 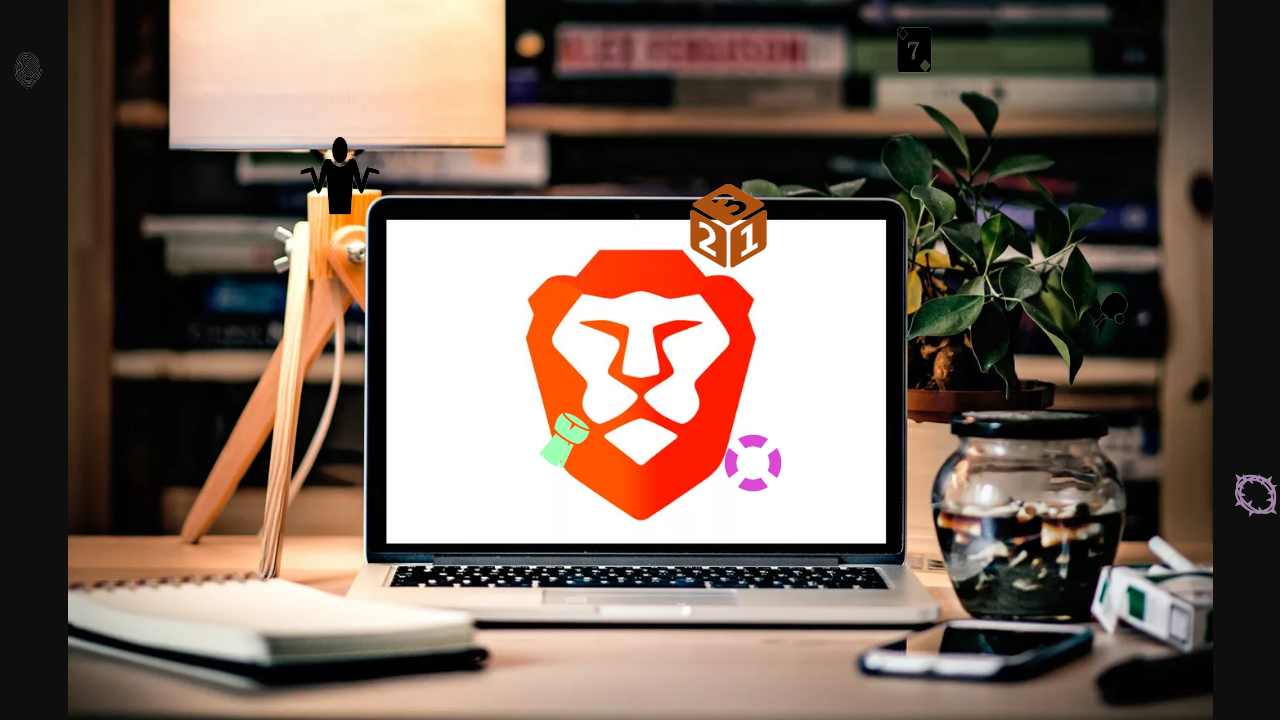 I want to click on access help or support center, so click(x=753, y=463).